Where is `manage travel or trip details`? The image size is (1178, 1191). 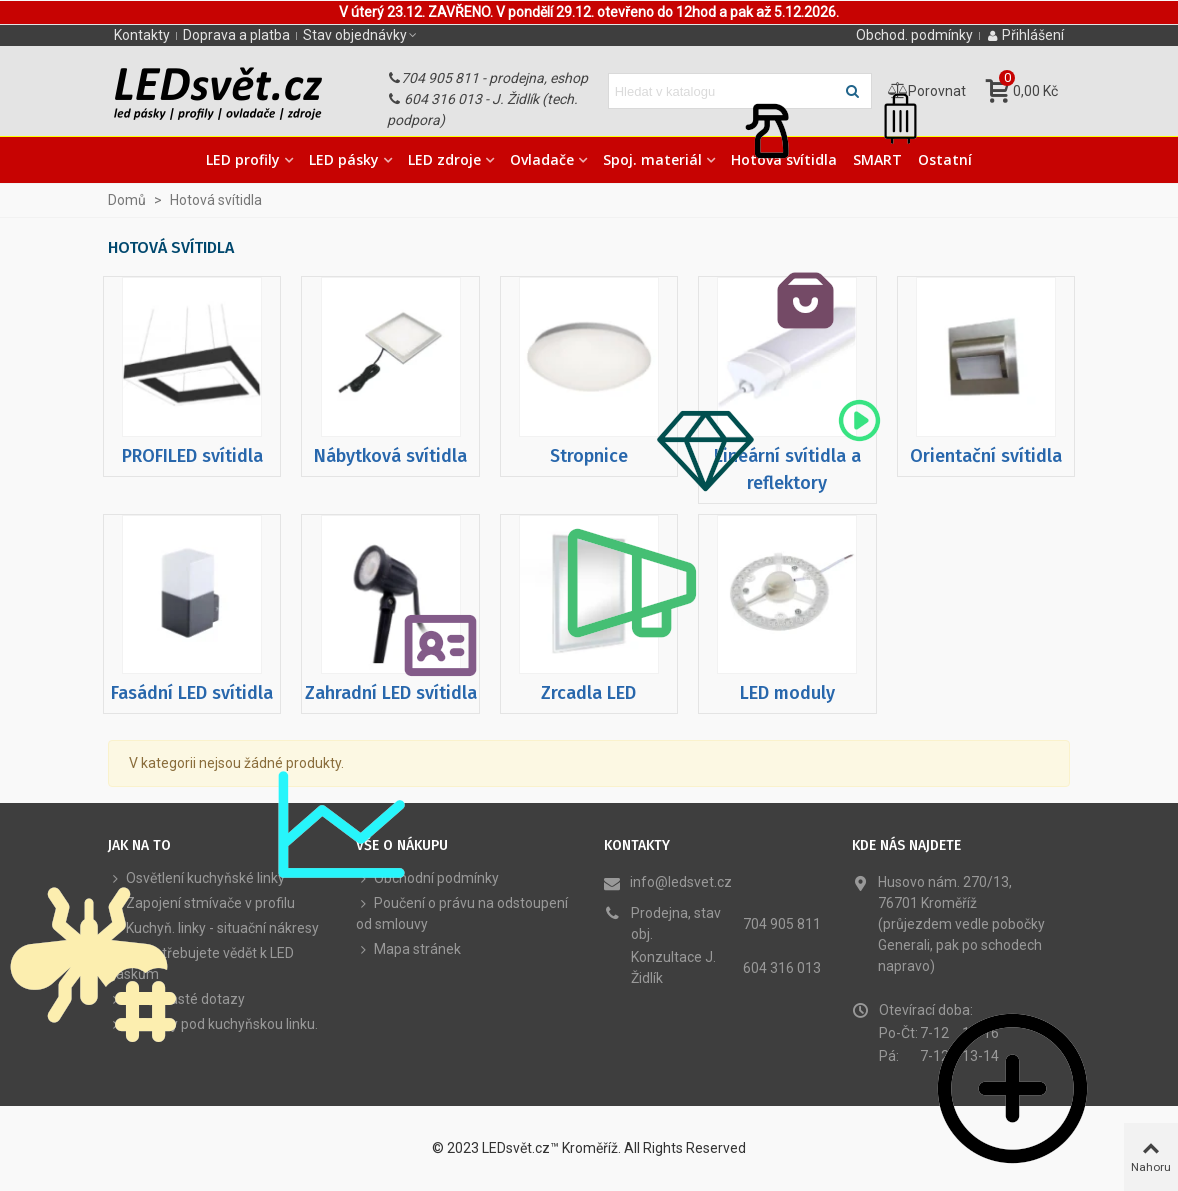 manage travel or trip details is located at coordinates (900, 119).